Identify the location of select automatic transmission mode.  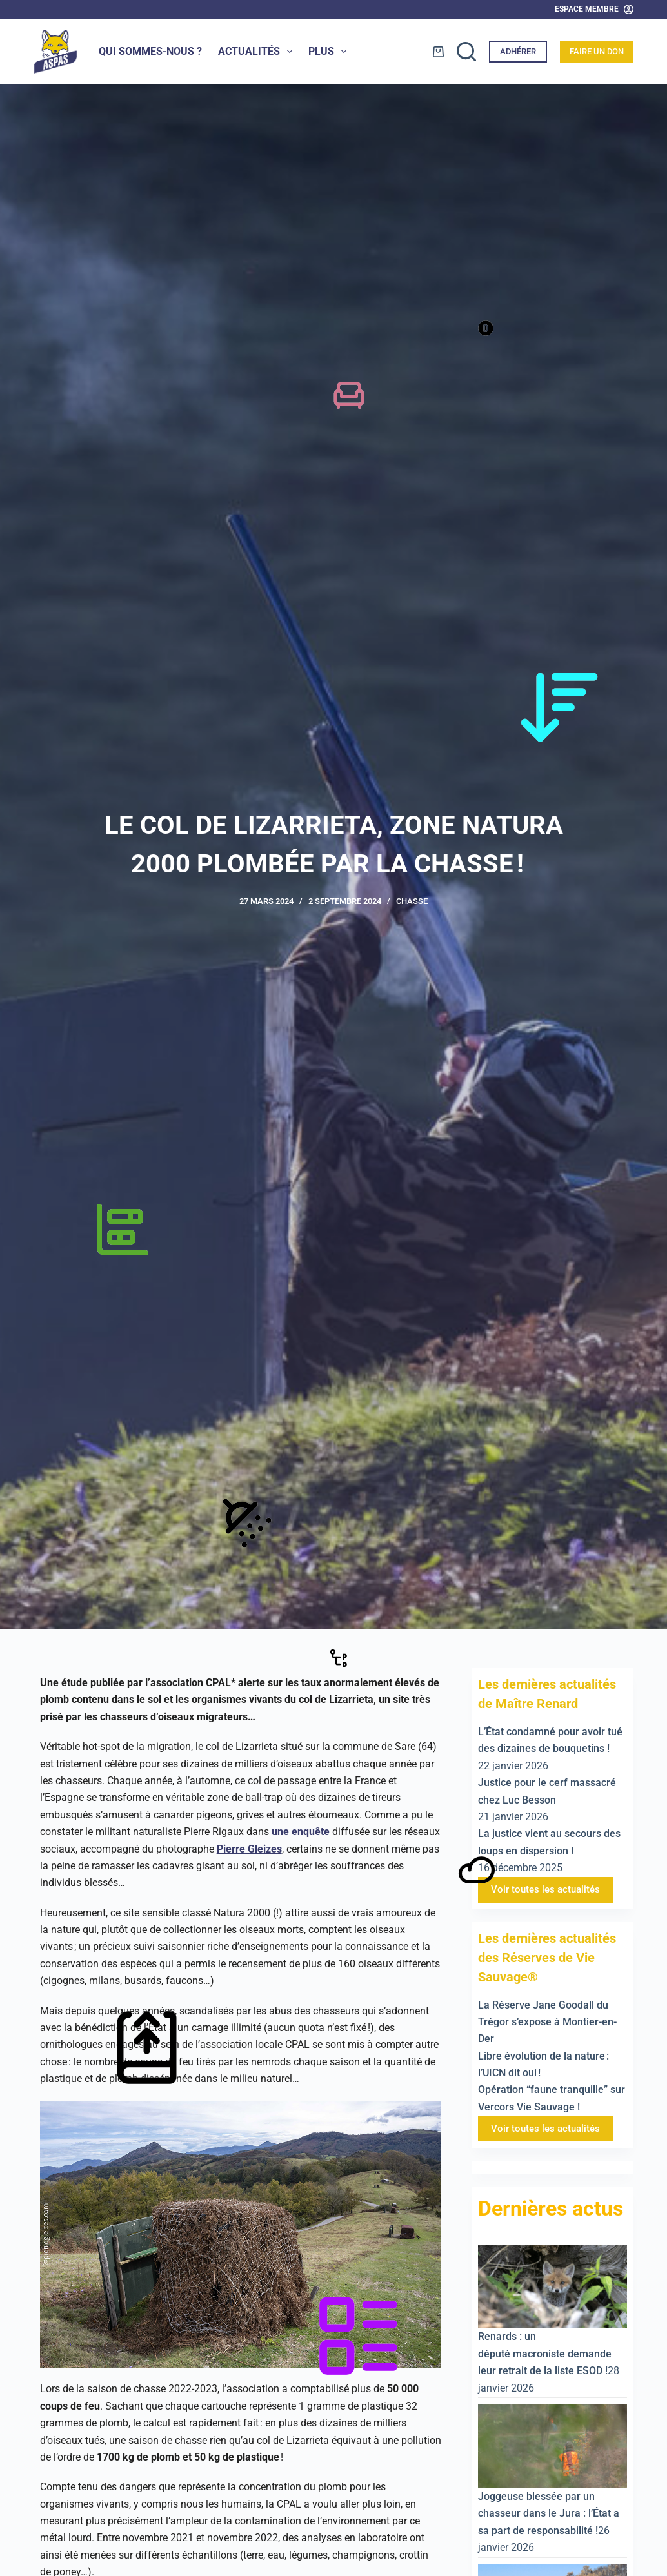
(339, 1658).